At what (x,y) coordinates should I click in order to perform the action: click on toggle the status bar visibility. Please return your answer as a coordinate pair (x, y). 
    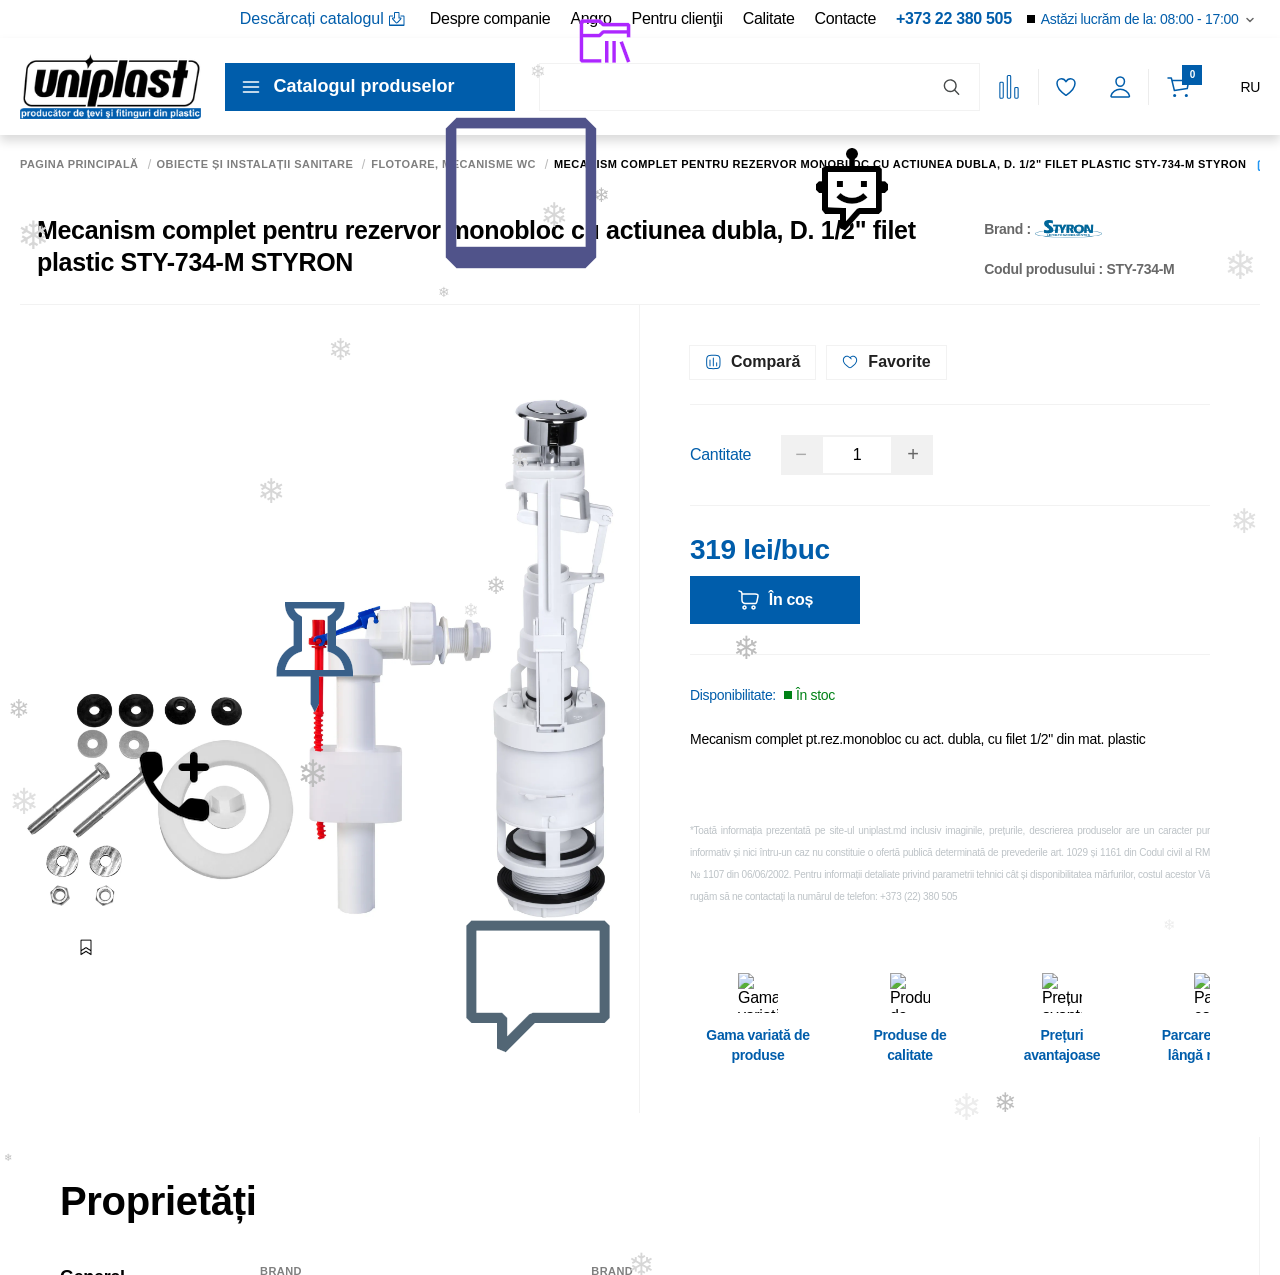
    Looking at the image, I should click on (521, 193).